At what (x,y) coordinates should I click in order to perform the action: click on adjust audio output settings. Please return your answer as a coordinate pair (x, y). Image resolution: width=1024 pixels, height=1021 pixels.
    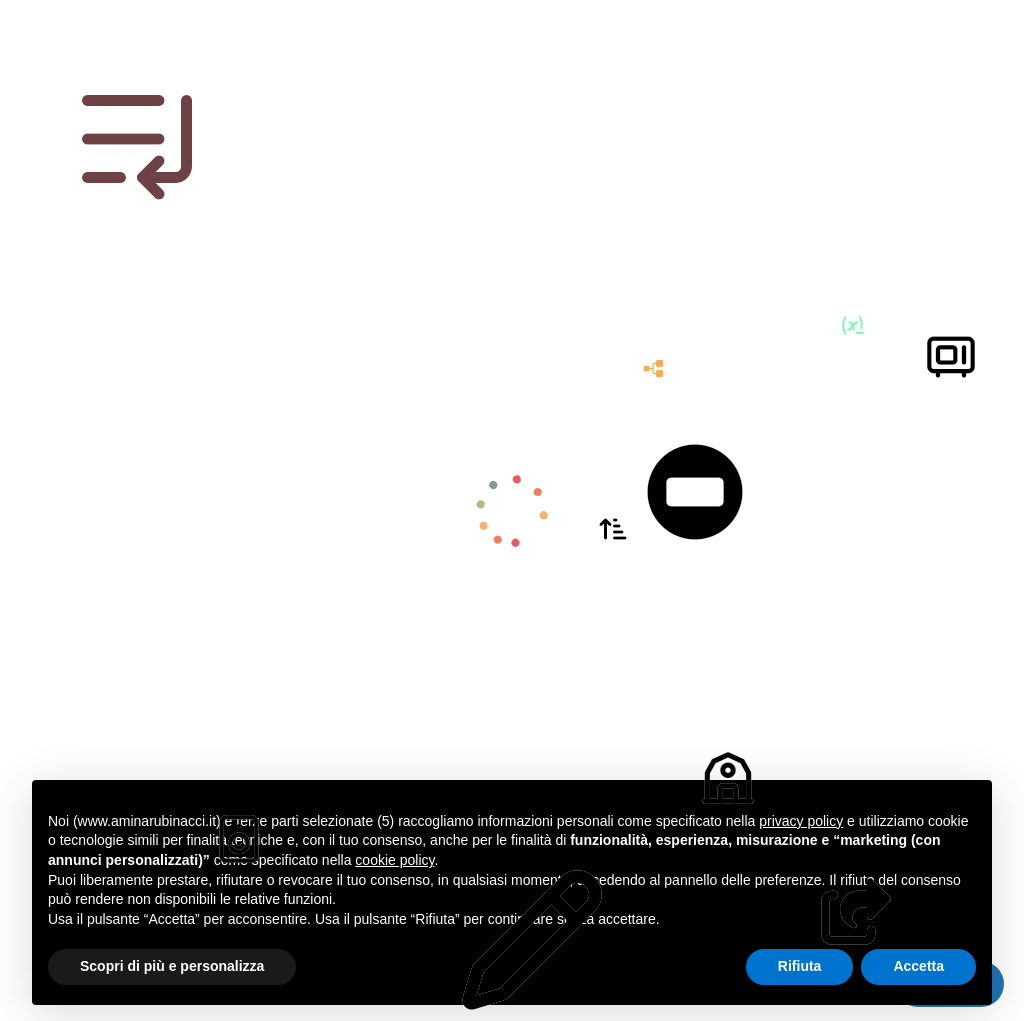
    Looking at the image, I should click on (239, 839).